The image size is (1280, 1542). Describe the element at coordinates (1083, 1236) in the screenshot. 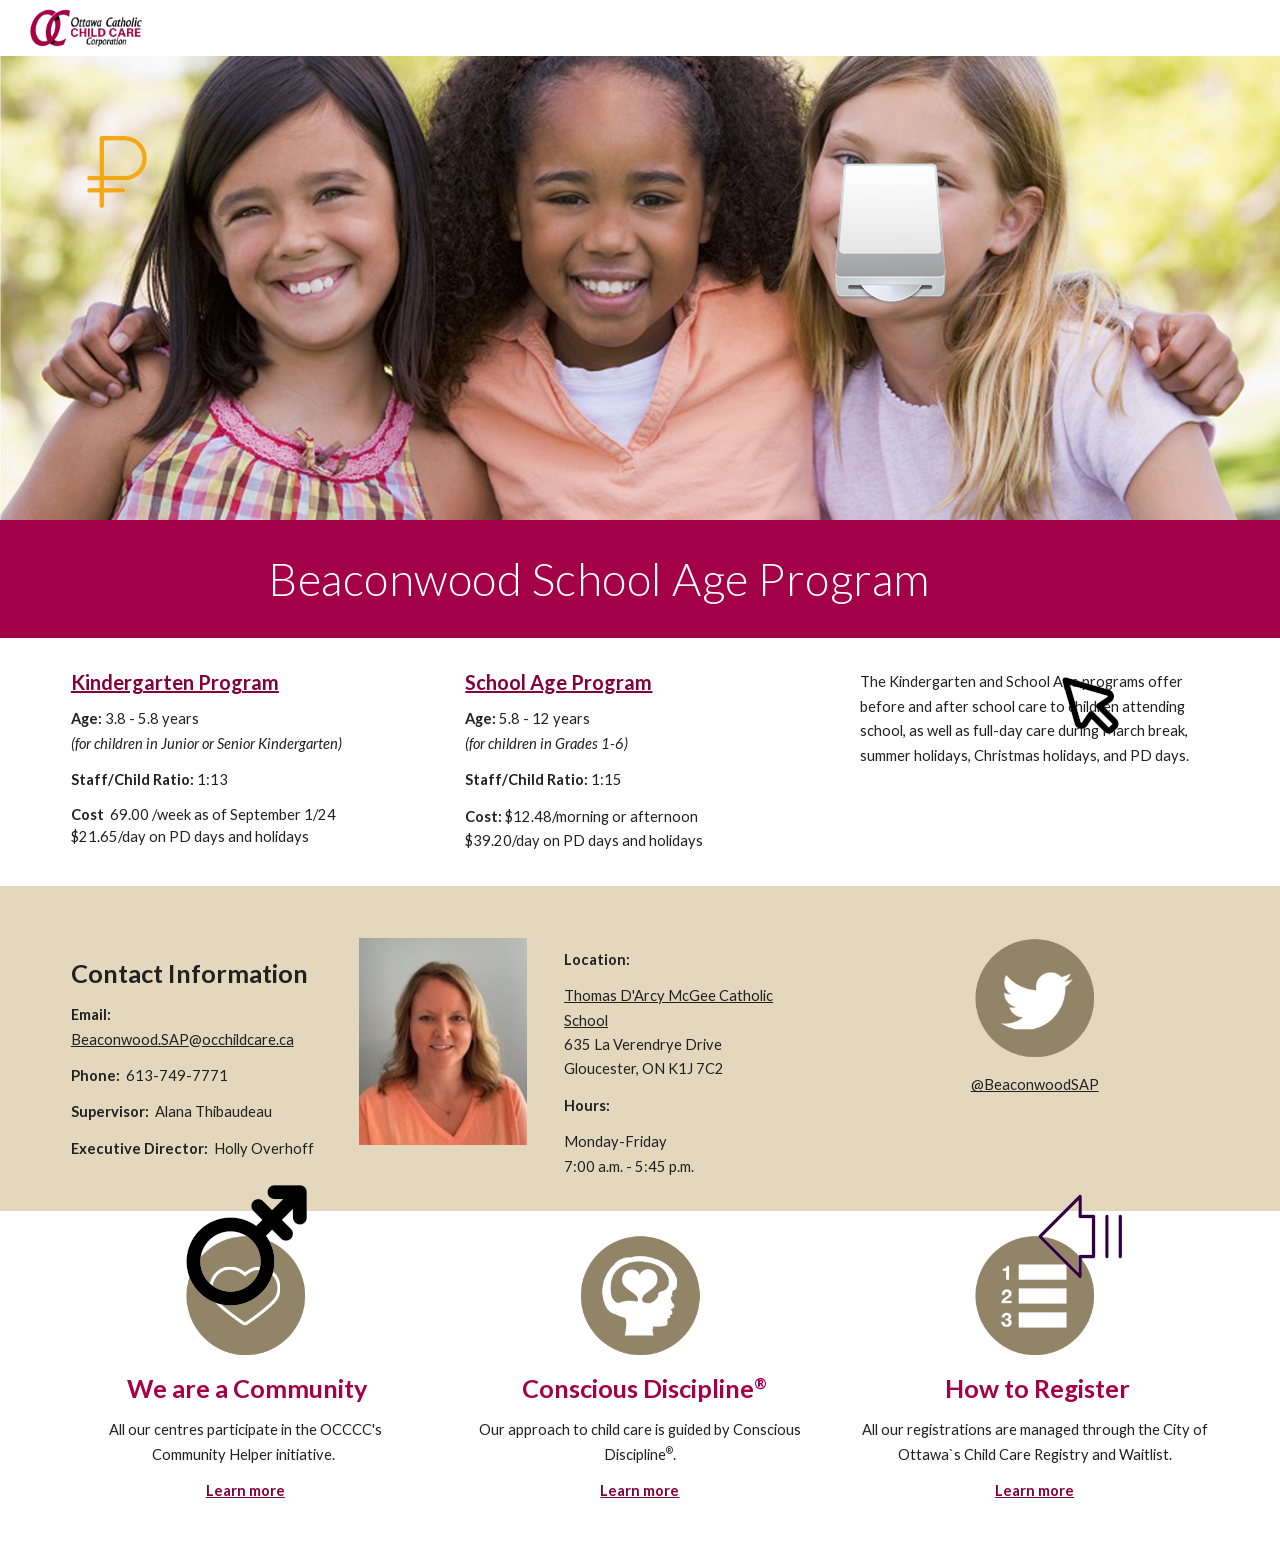

I see `skip to previous track or beginning` at that location.